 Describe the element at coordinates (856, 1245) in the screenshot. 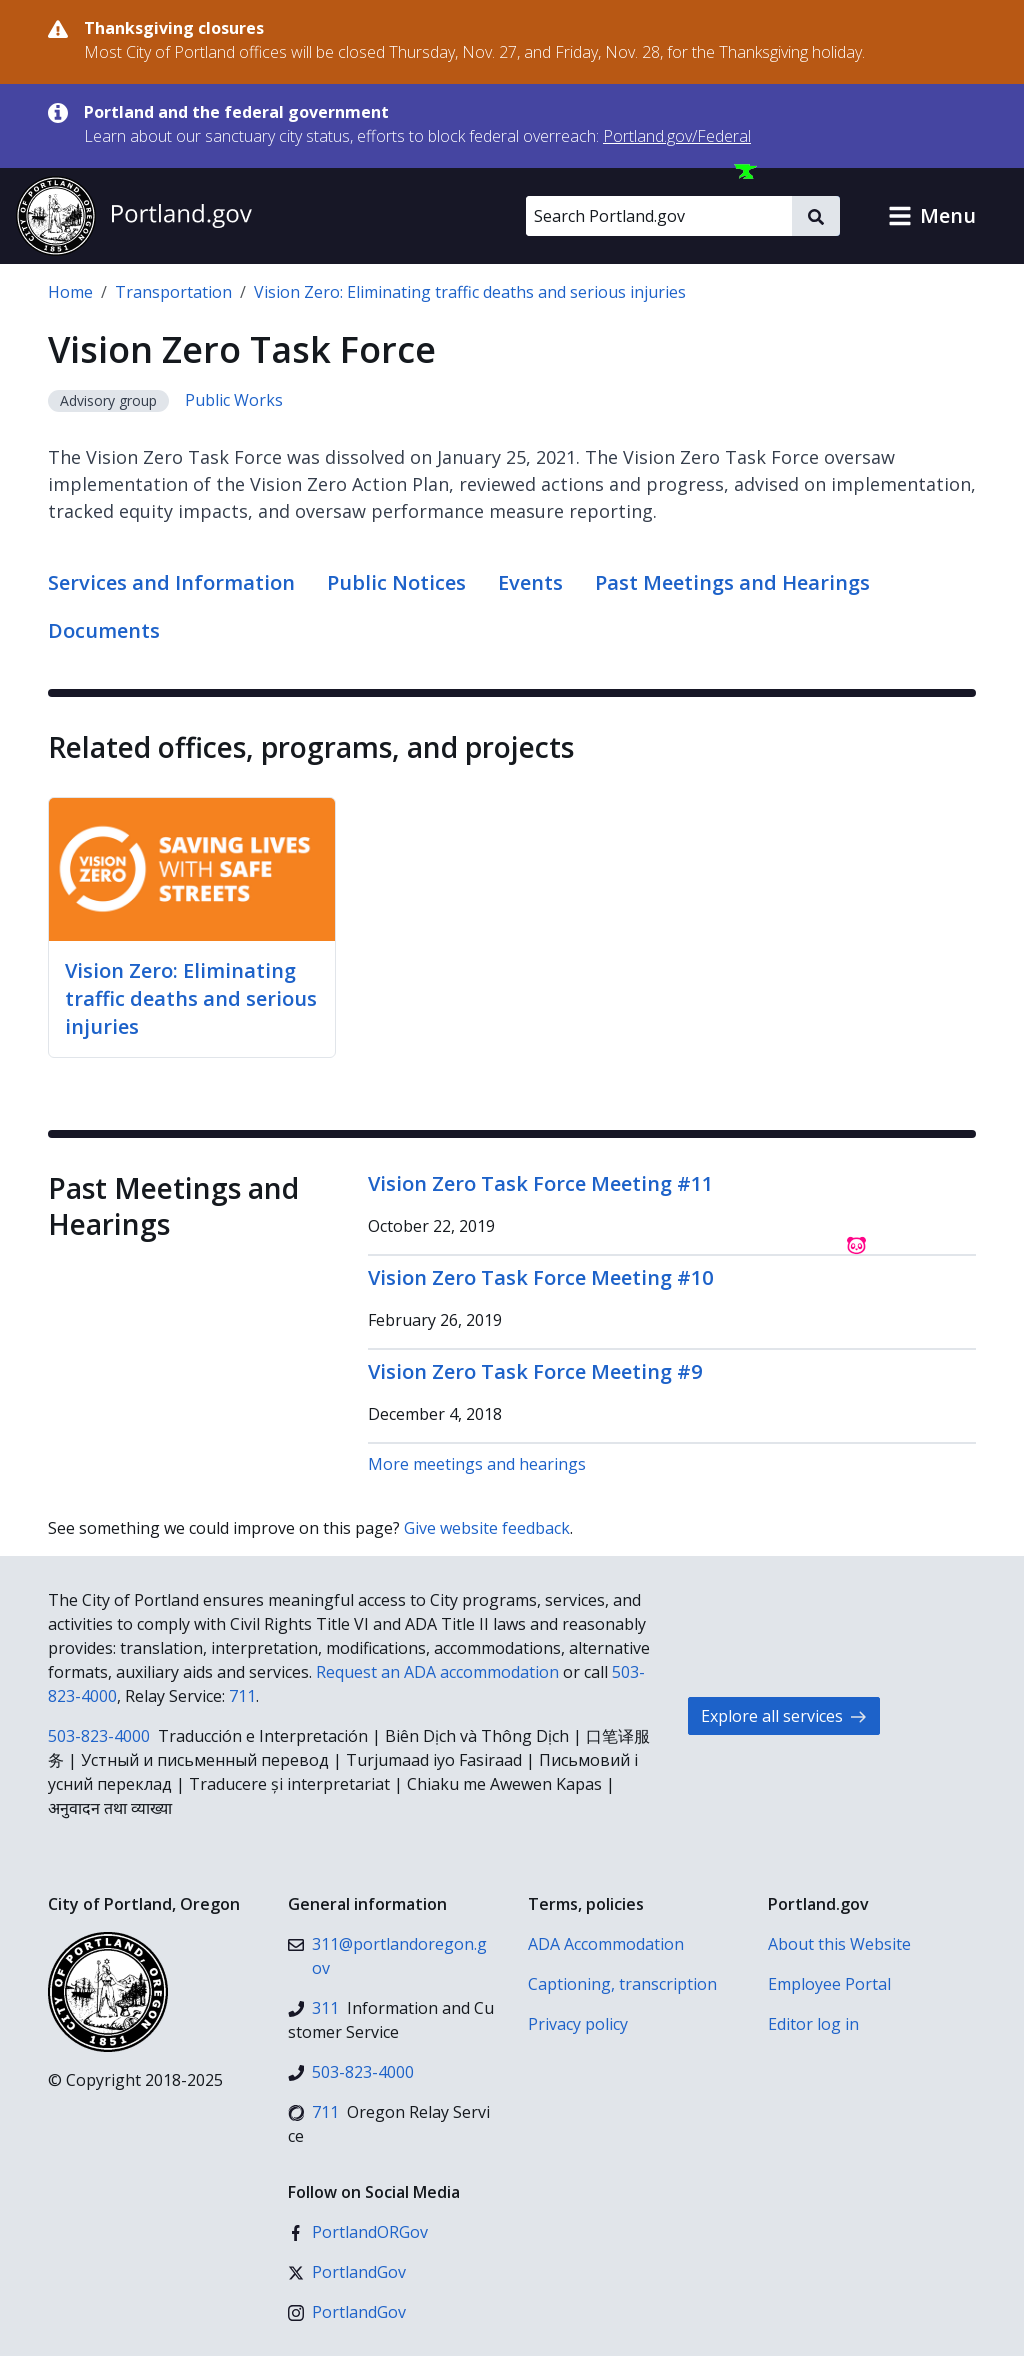

I see `open Monica AI assistant` at that location.